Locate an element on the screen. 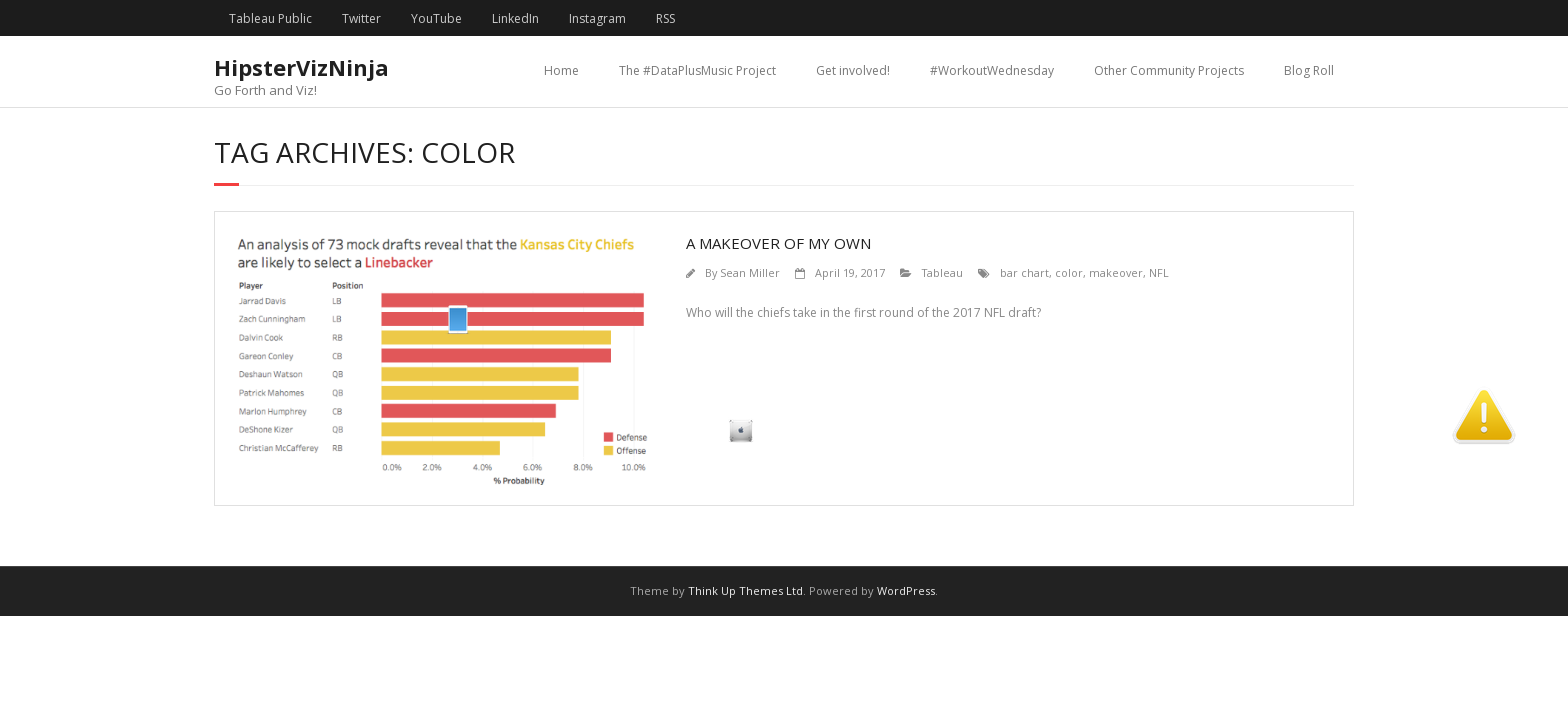 This screenshot has width=1568, height=720. iPad Mini 3 device with cellular connectivity is located at coordinates (458, 317).